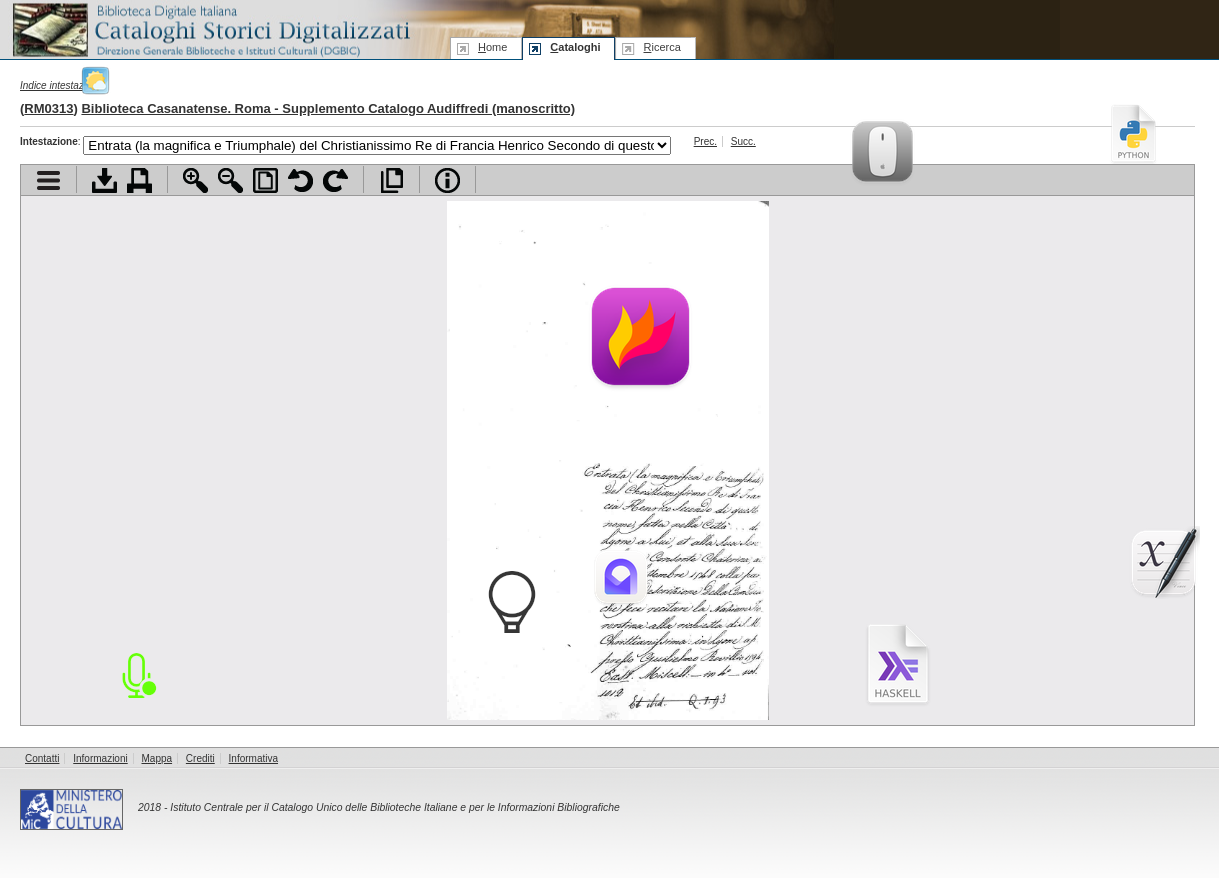  What do you see at coordinates (898, 665) in the screenshot?
I see `a haskell source code file` at bounding box center [898, 665].